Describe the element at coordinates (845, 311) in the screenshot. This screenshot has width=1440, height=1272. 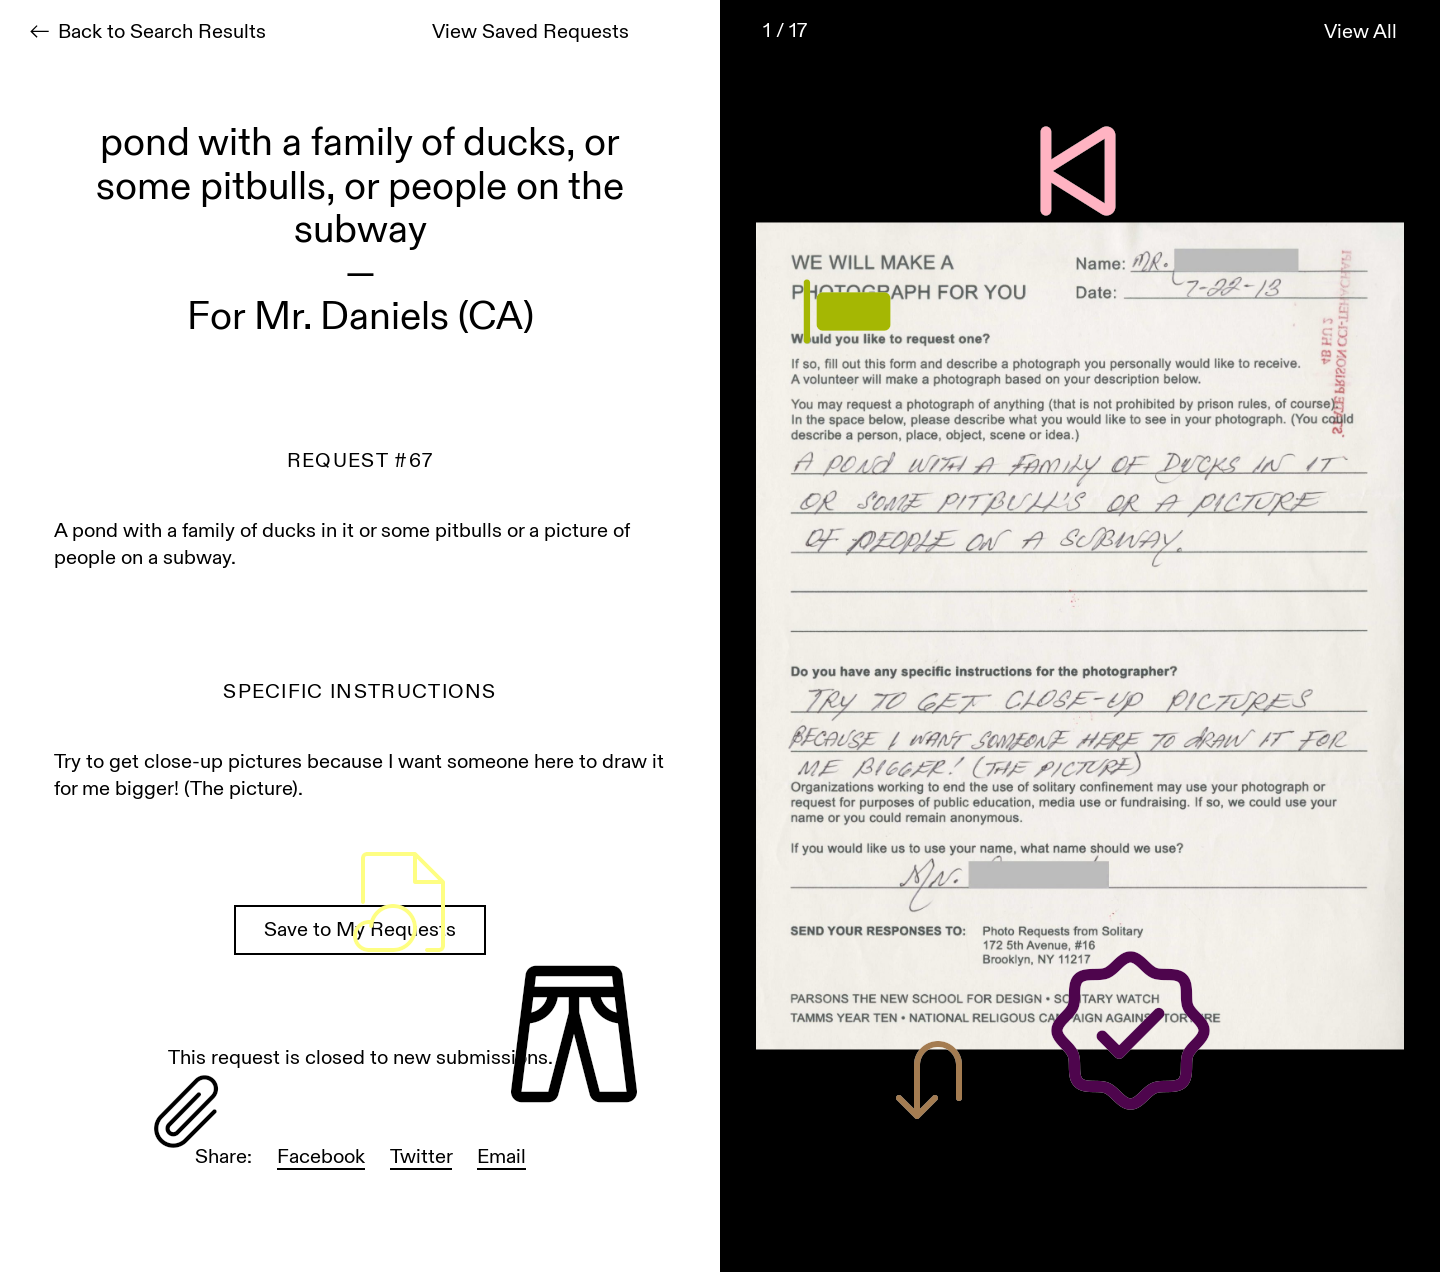
I see `align content to the left edge` at that location.